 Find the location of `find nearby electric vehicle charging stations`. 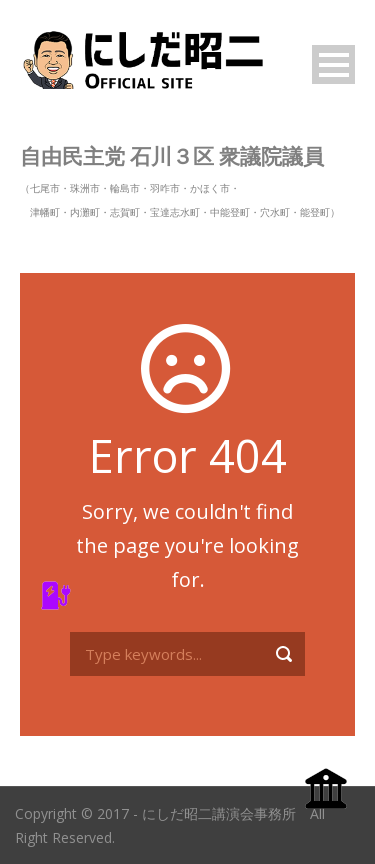

find nearby electric vehicle charging stations is located at coordinates (54, 595).